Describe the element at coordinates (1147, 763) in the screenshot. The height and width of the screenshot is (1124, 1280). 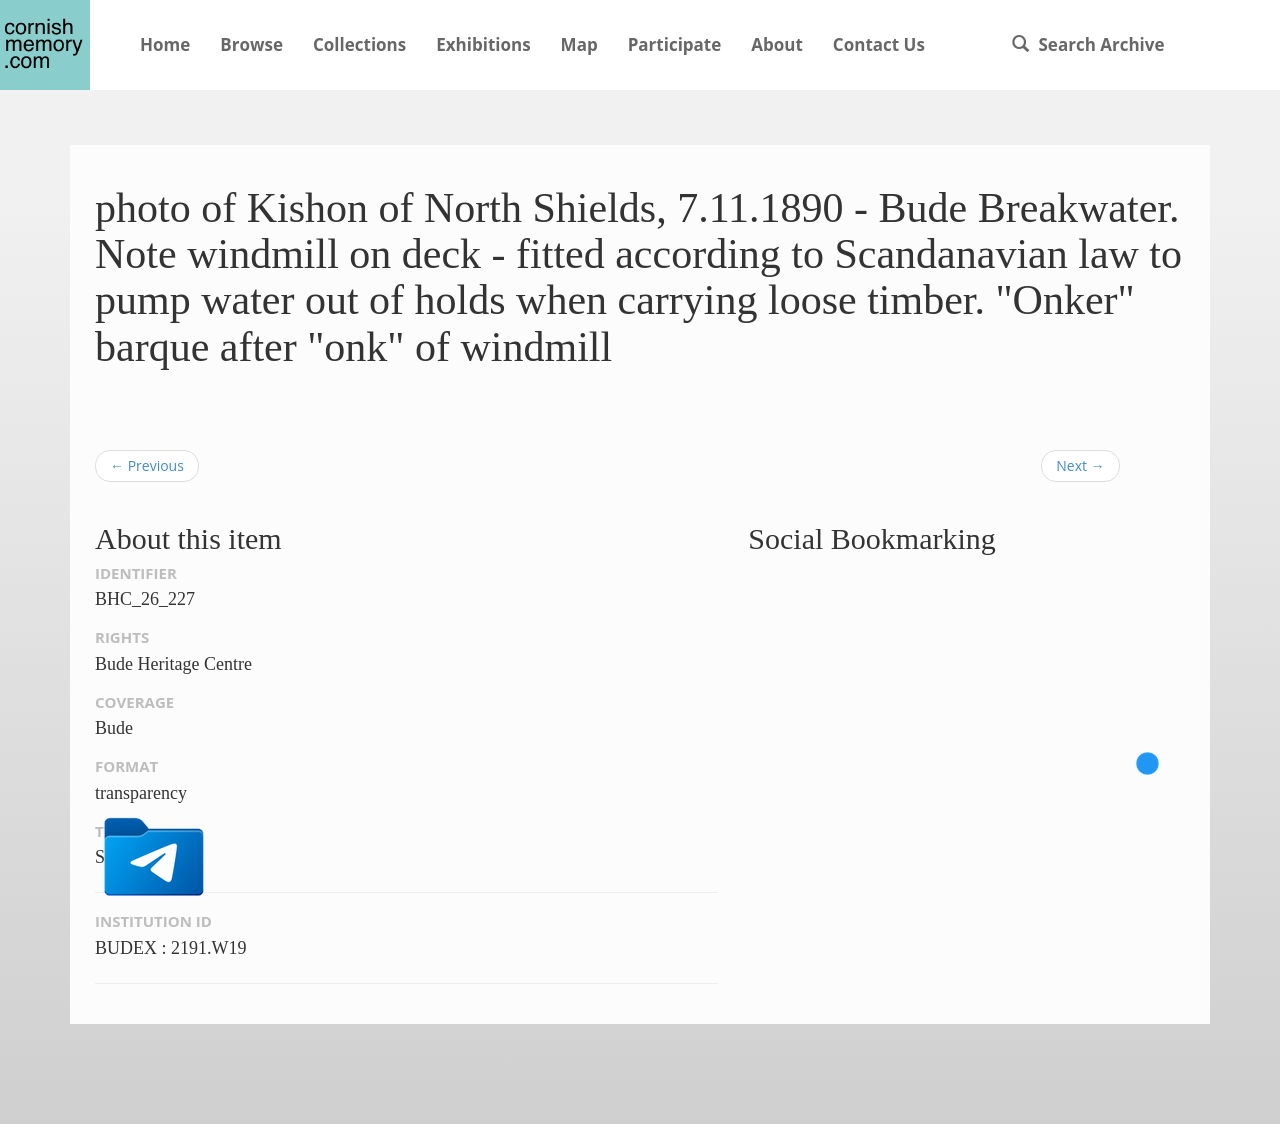
I see `indicates a new or unread item` at that location.